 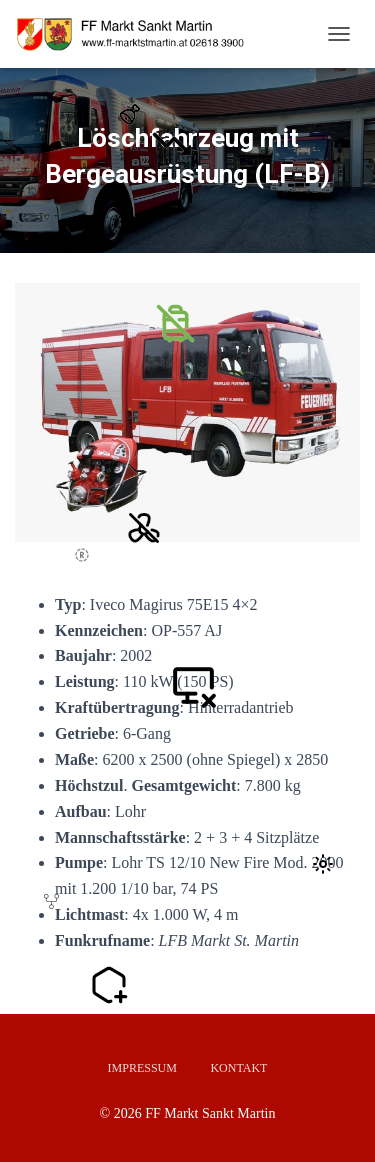 I want to click on filter recipes by meat dishes, so click(x=130, y=114).